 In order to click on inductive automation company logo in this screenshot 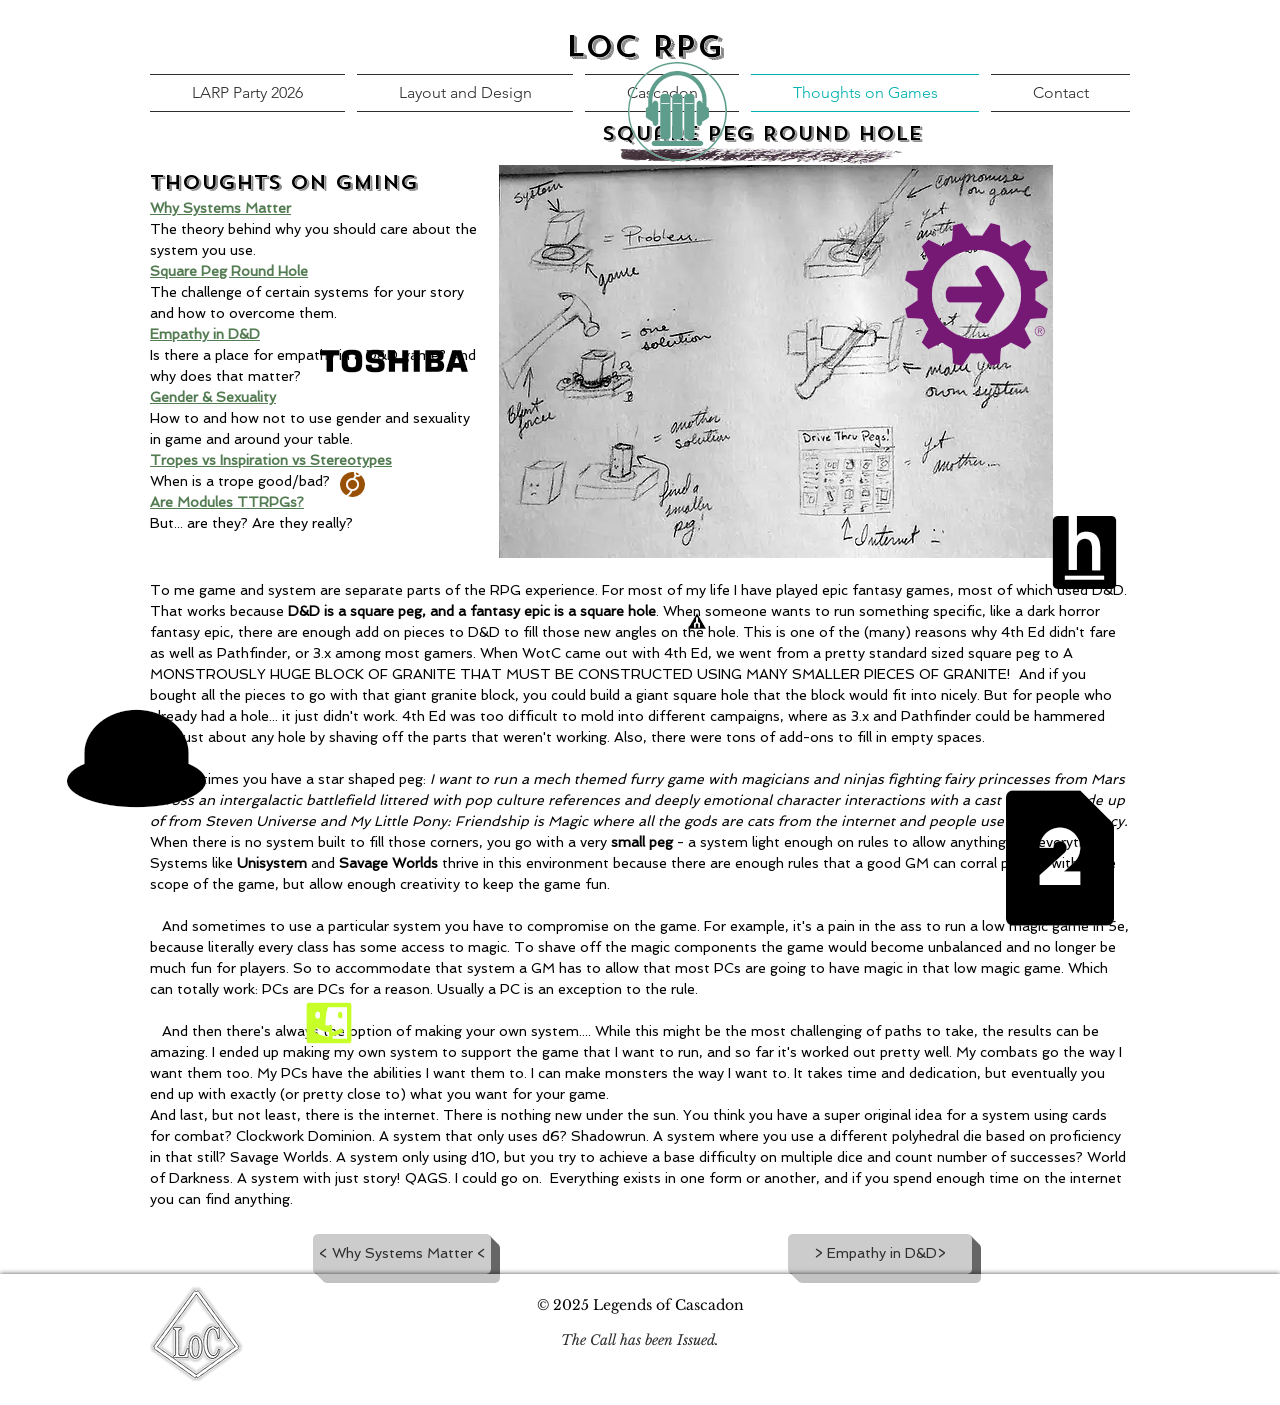, I will do `click(976, 294)`.